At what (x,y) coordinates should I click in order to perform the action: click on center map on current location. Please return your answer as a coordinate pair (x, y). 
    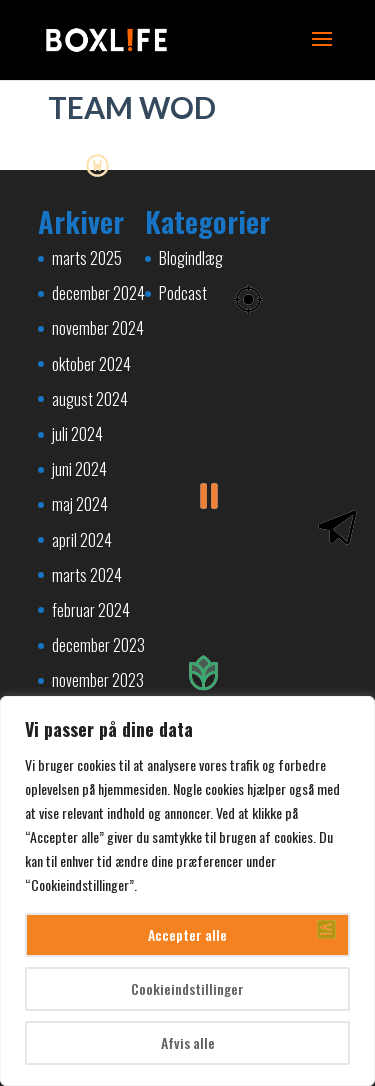
    Looking at the image, I should click on (248, 299).